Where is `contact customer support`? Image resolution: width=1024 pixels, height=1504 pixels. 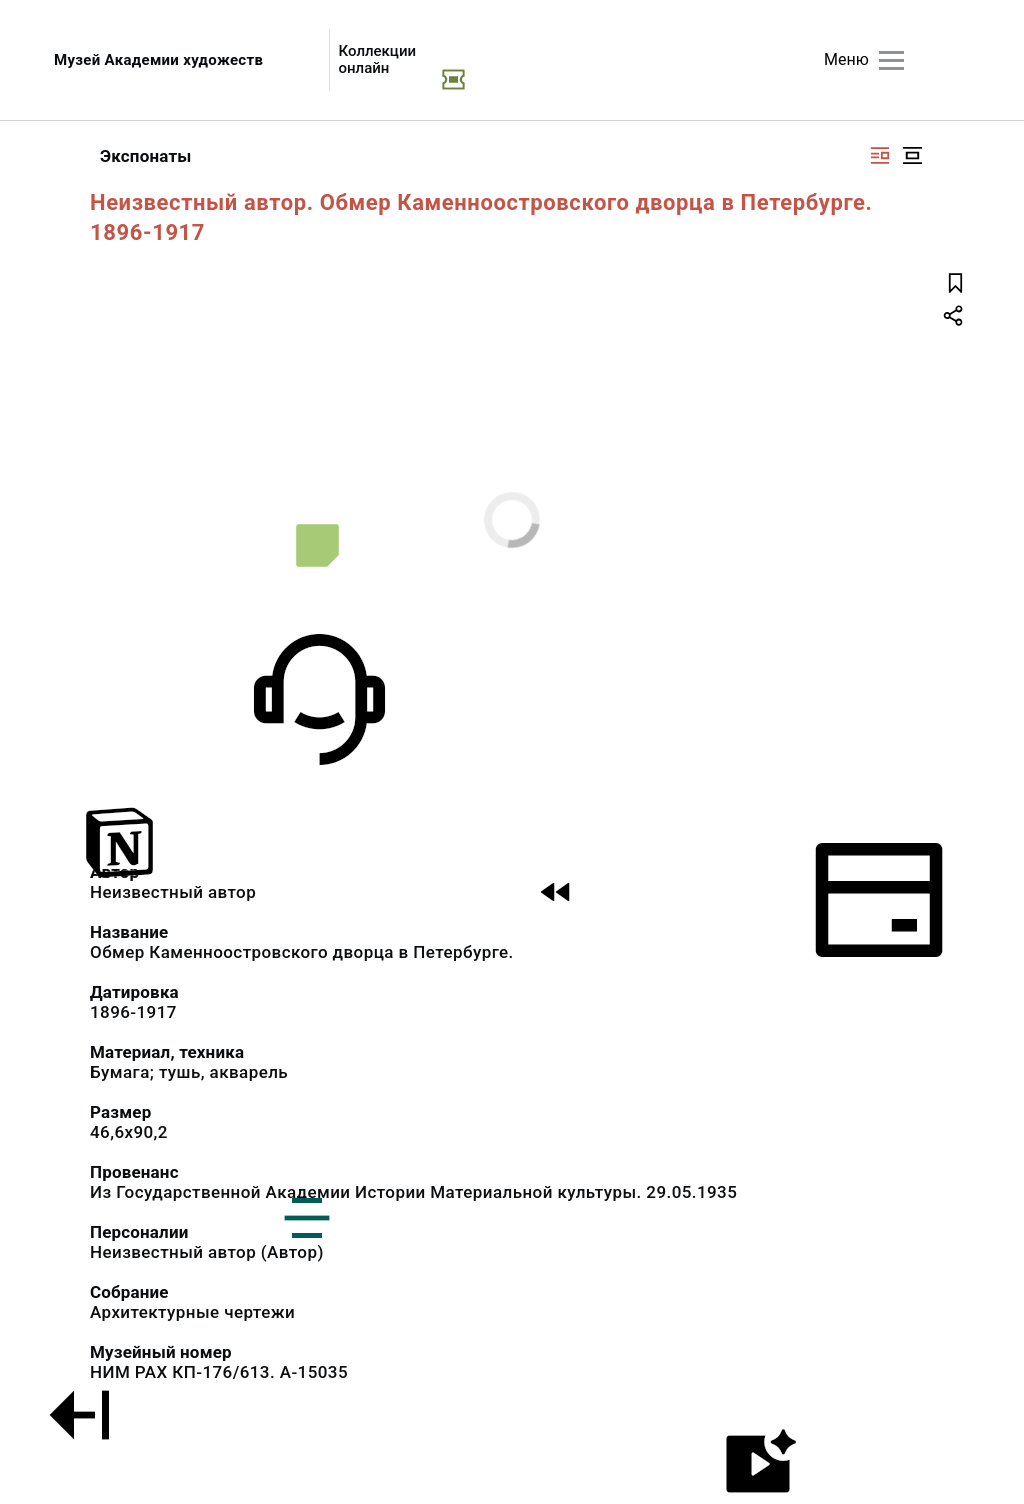 contact customer support is located at coordinates (319, 699).